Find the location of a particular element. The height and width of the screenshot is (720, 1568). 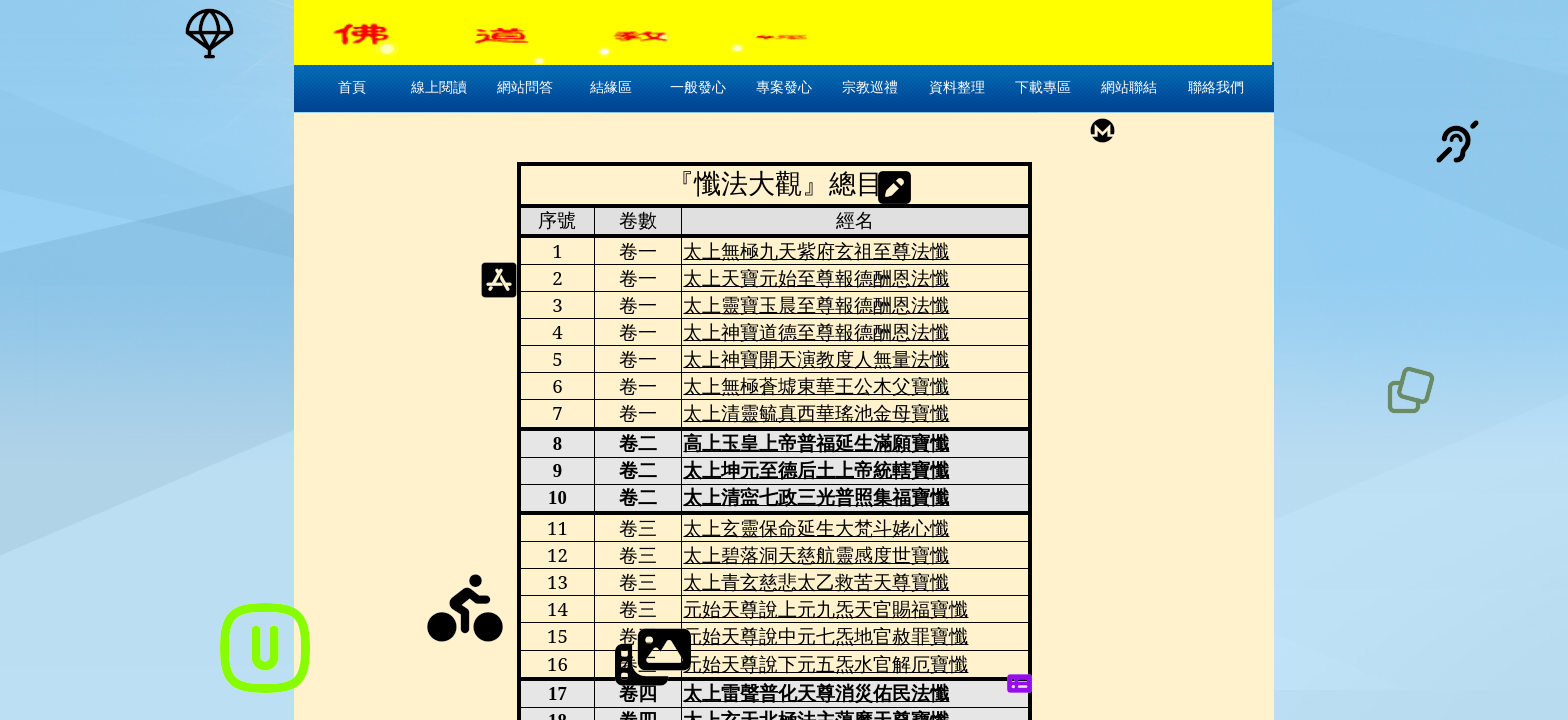

edit or modify content is located at coordinates (894, 187).